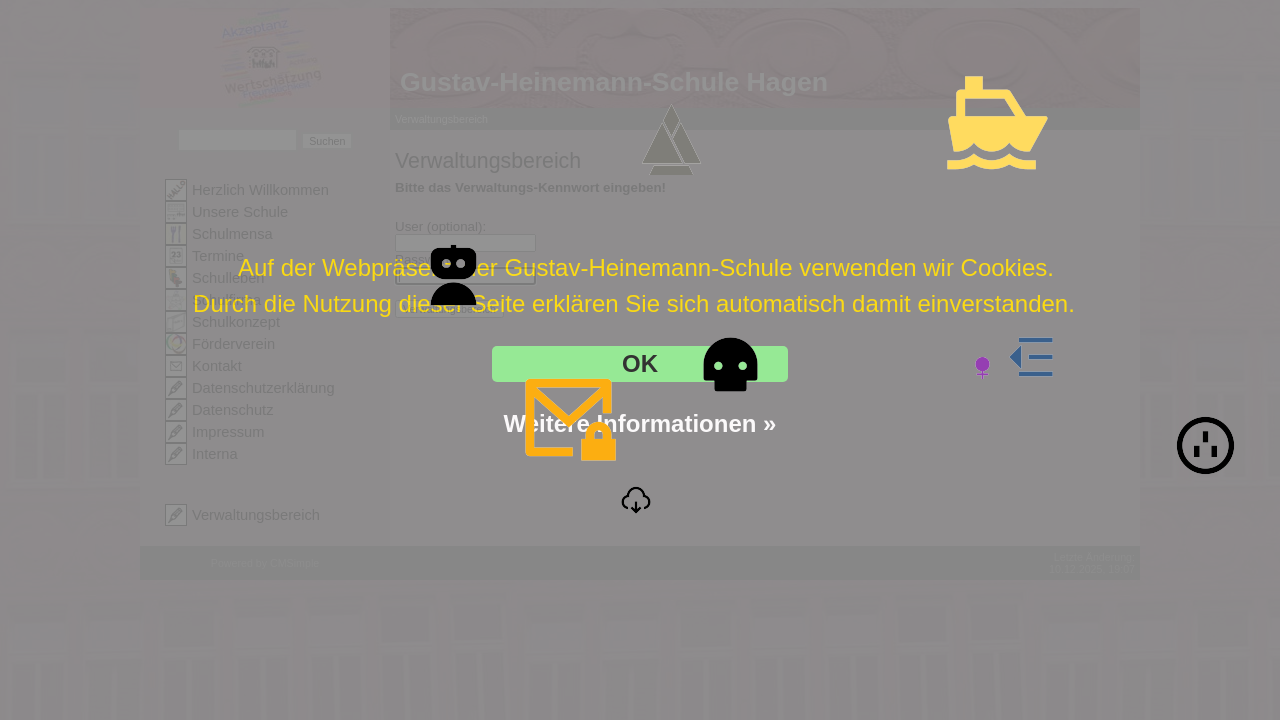 The width and height of the screenshot is (1280, 720). What do you see at coordinates (568, 417) in the screenshot?
I see `indicates encrypted or secure email` at bounding box center [568, 417].